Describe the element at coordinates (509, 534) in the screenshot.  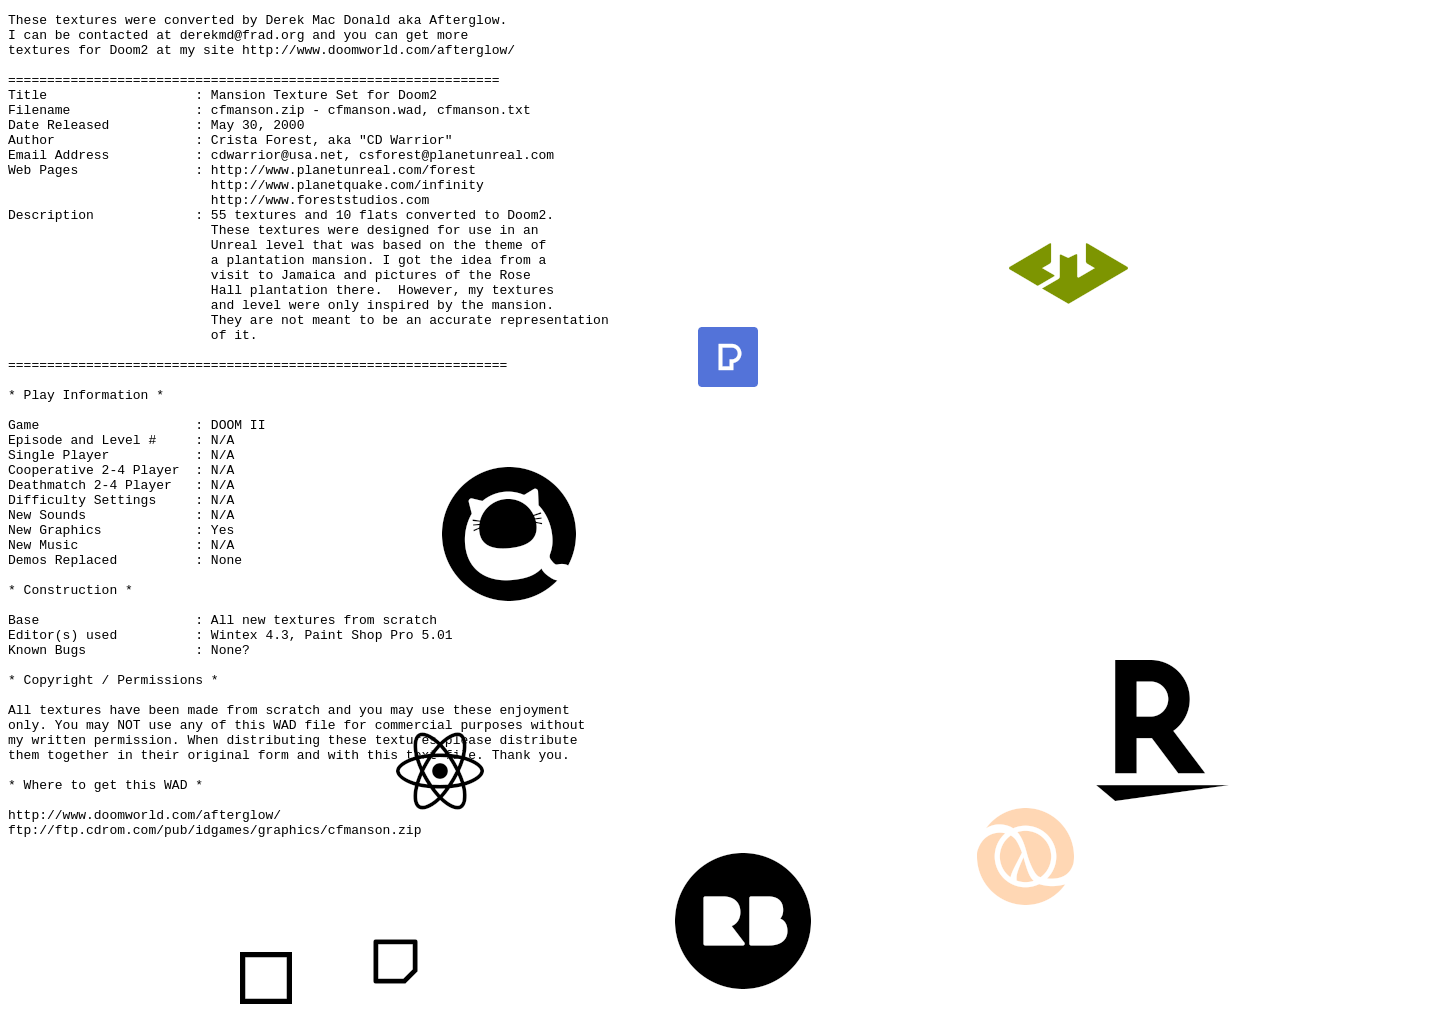
I see `visit qiita developer community` at that location.